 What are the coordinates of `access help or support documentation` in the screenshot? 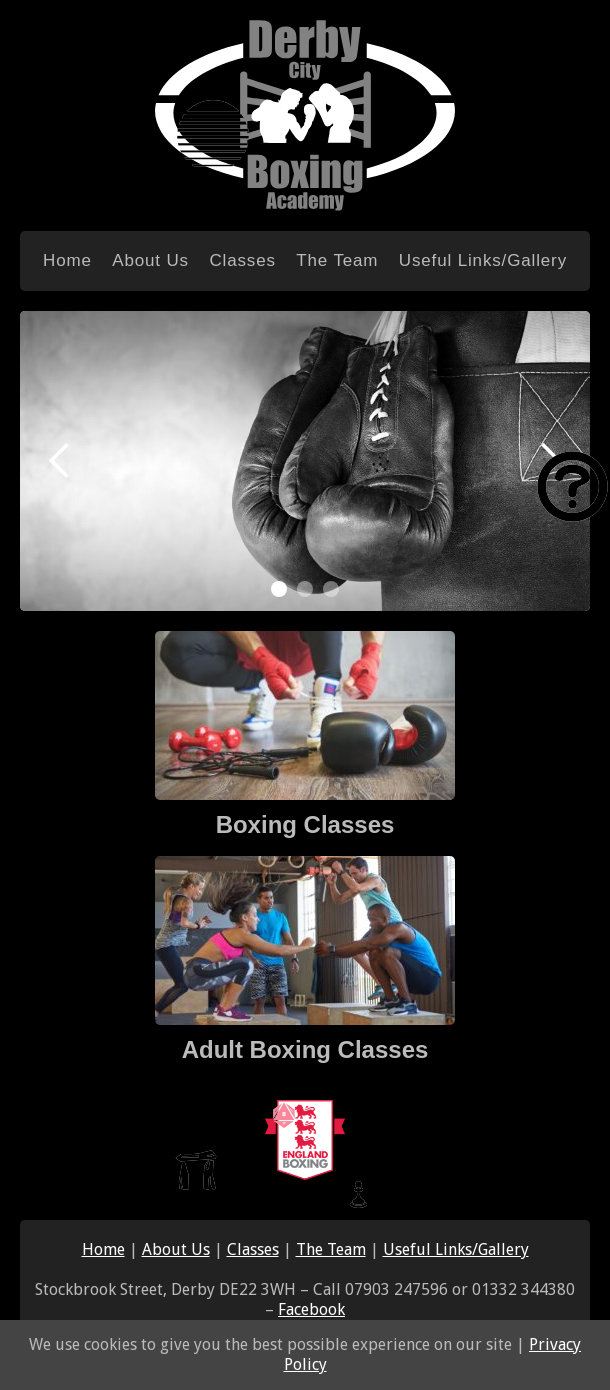 It's located at (572, 486).